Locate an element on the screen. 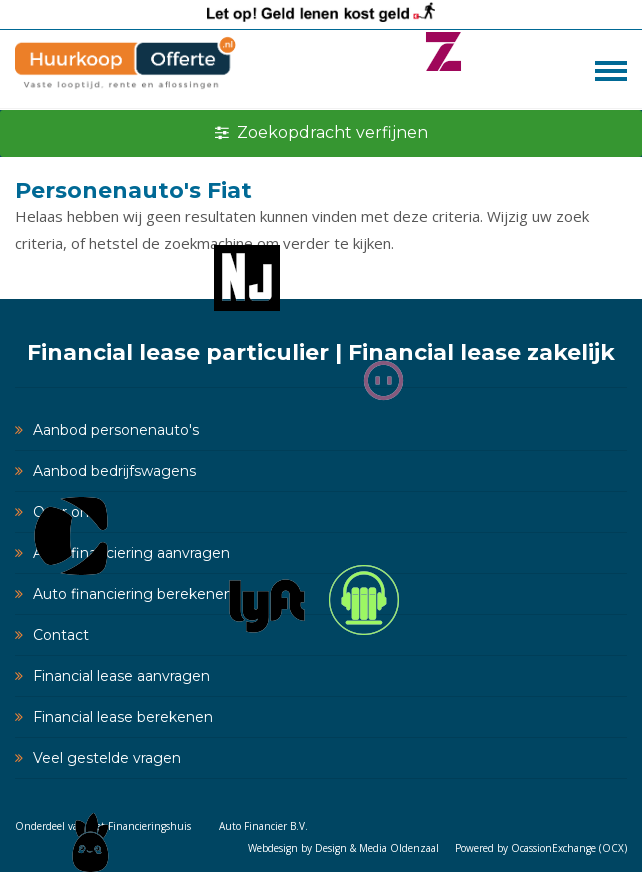  nunjucks templating engine logo is located at coordinates (247, 278).